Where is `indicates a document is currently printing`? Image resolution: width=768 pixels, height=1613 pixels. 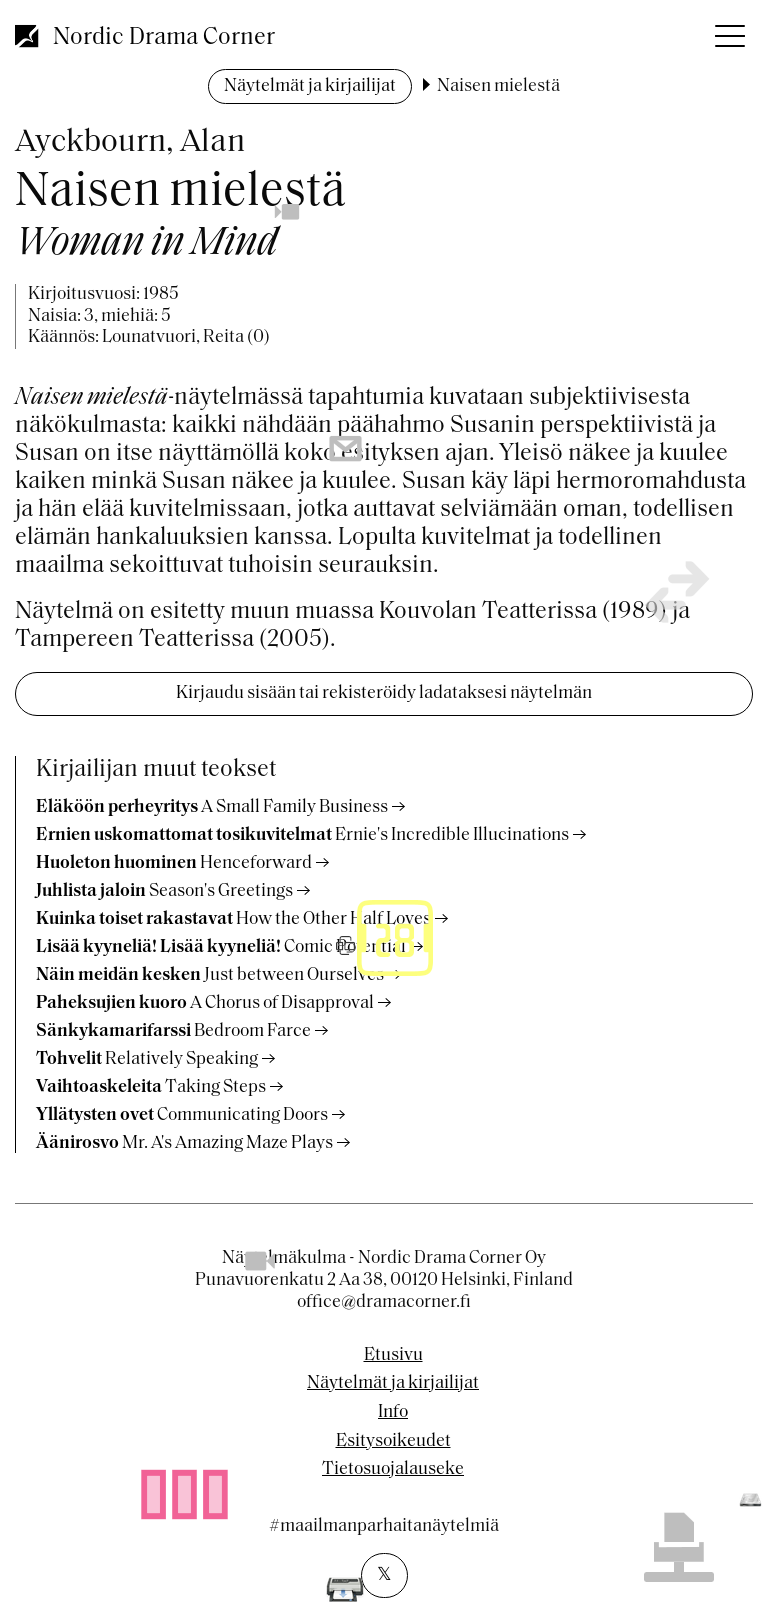 indicates a document is currently printing is located at coordinates (345, 1589).